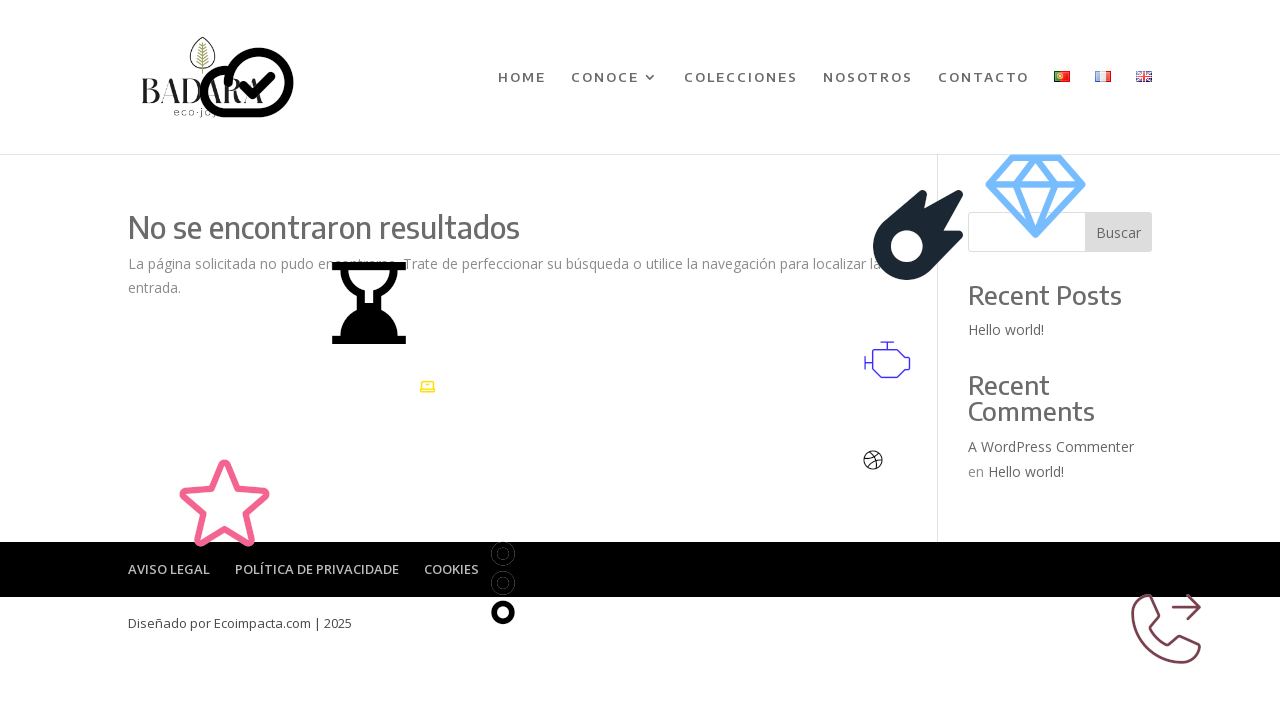 This screenshot has width=1280, height=720. Describe the element at coordinates (918, 235) in the screenshot. I see `indicates a trending or viral item` at that location.